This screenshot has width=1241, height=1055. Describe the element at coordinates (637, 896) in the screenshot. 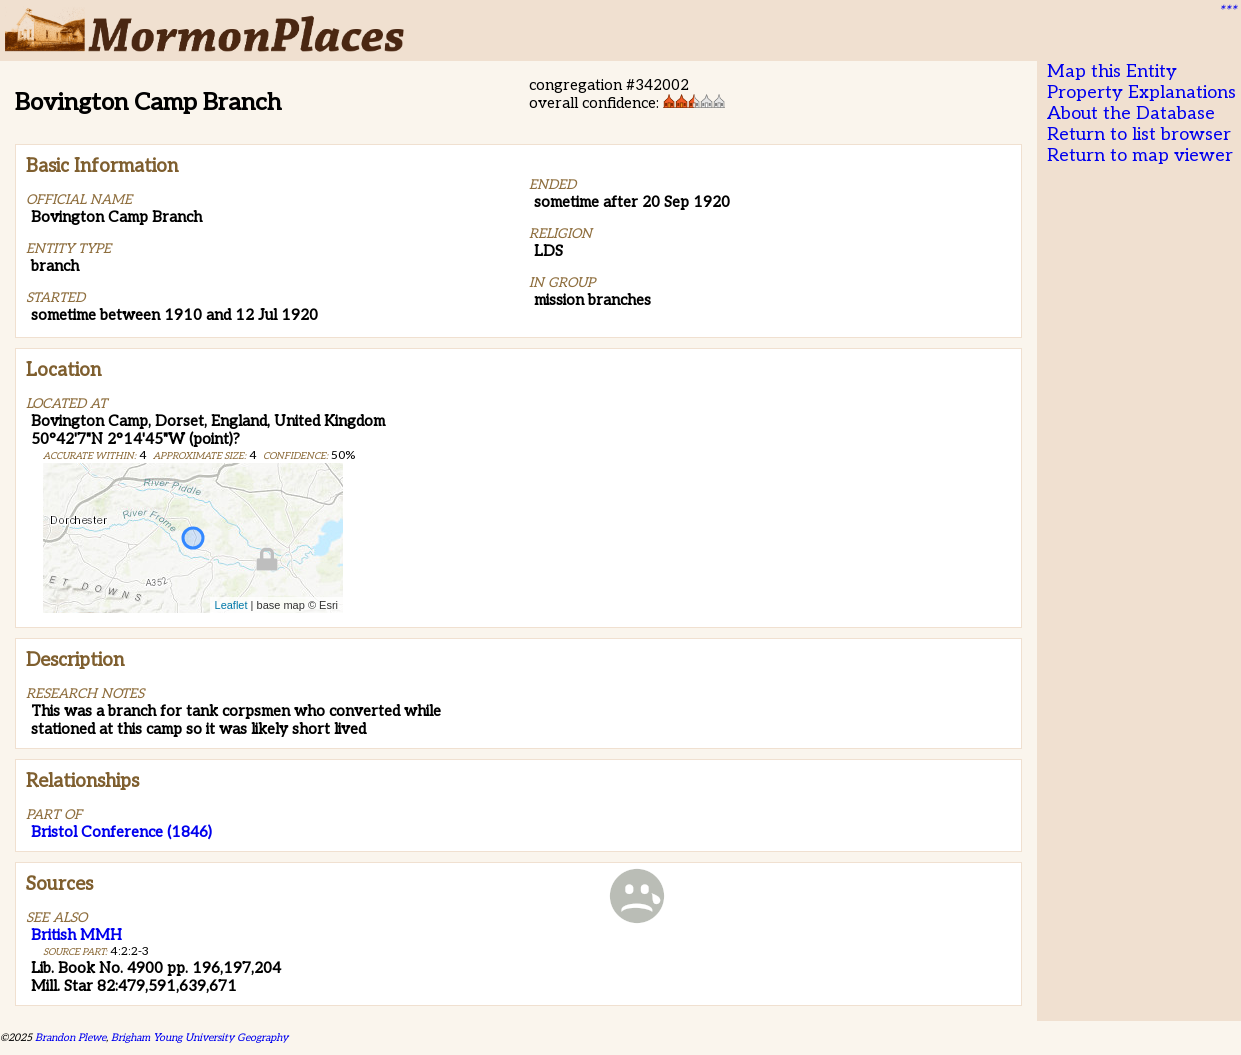

I see `indicates sadness or emotional reaction` at that location.